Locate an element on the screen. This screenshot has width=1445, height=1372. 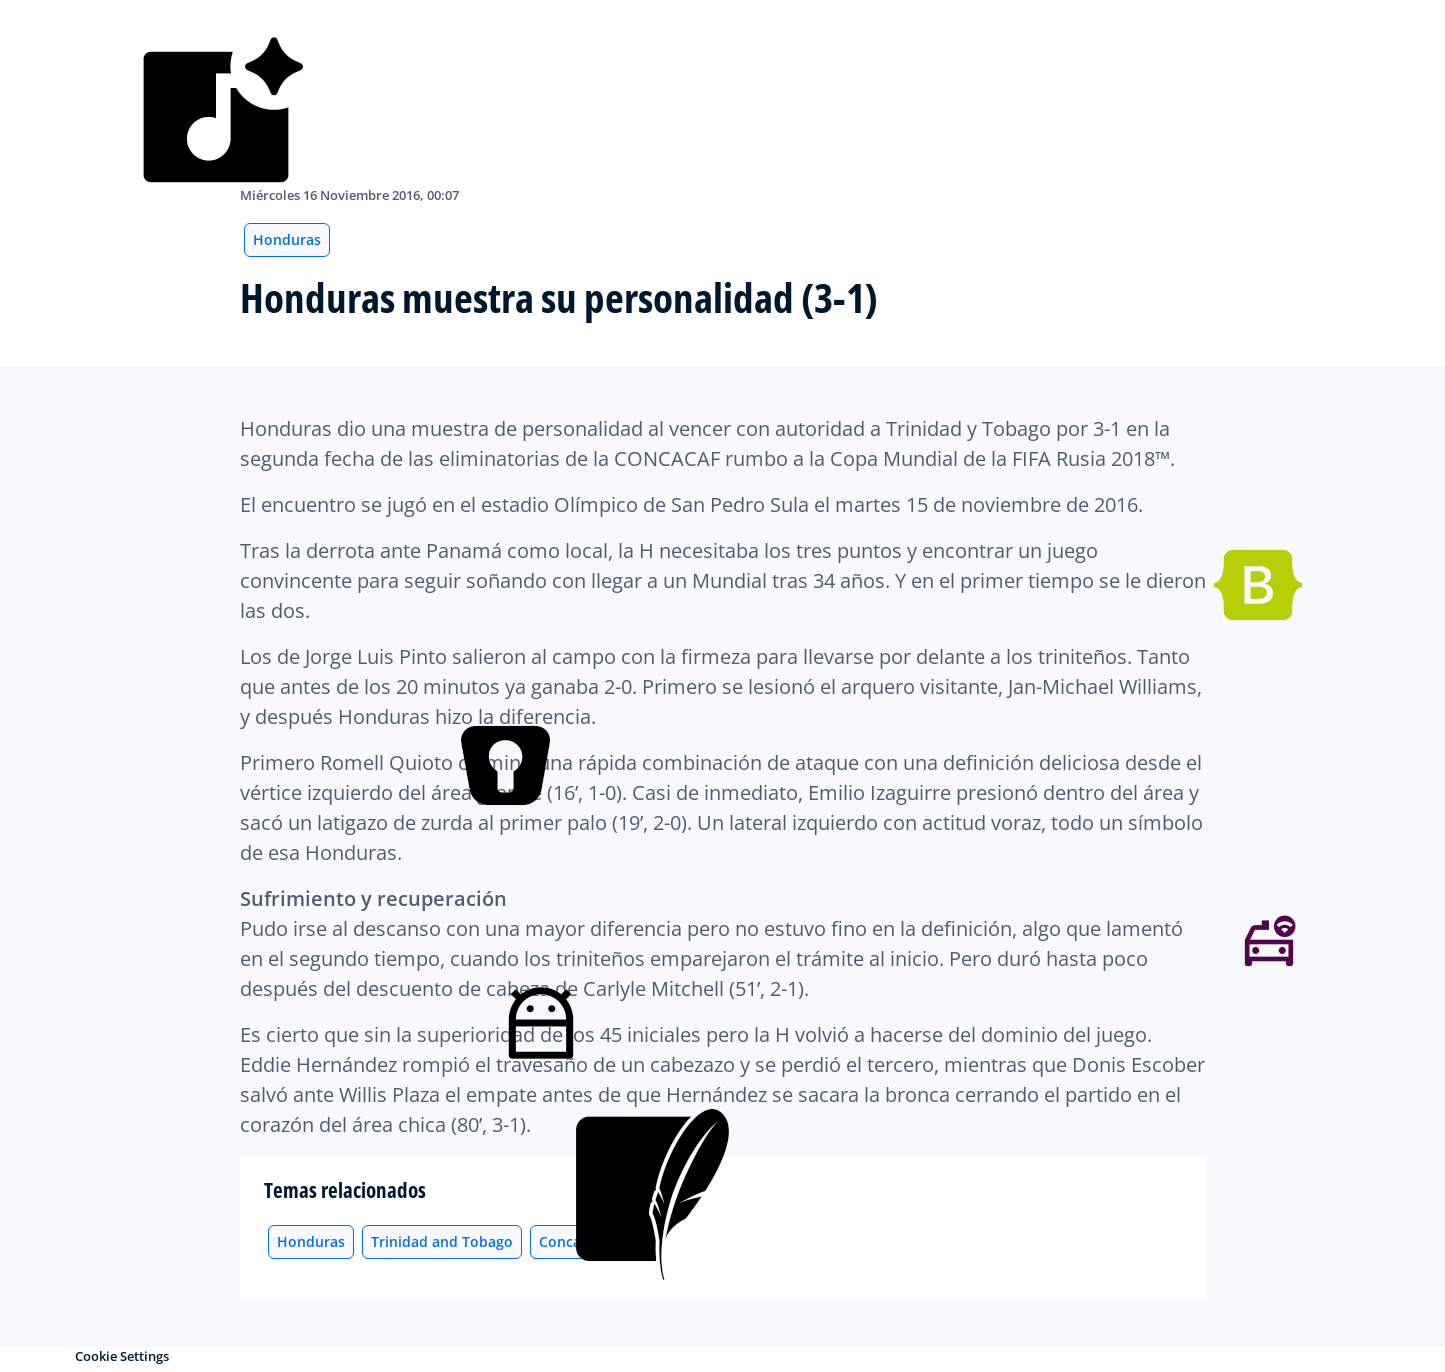
ai-powered music or audio generation is located at coordinates (216, 117).